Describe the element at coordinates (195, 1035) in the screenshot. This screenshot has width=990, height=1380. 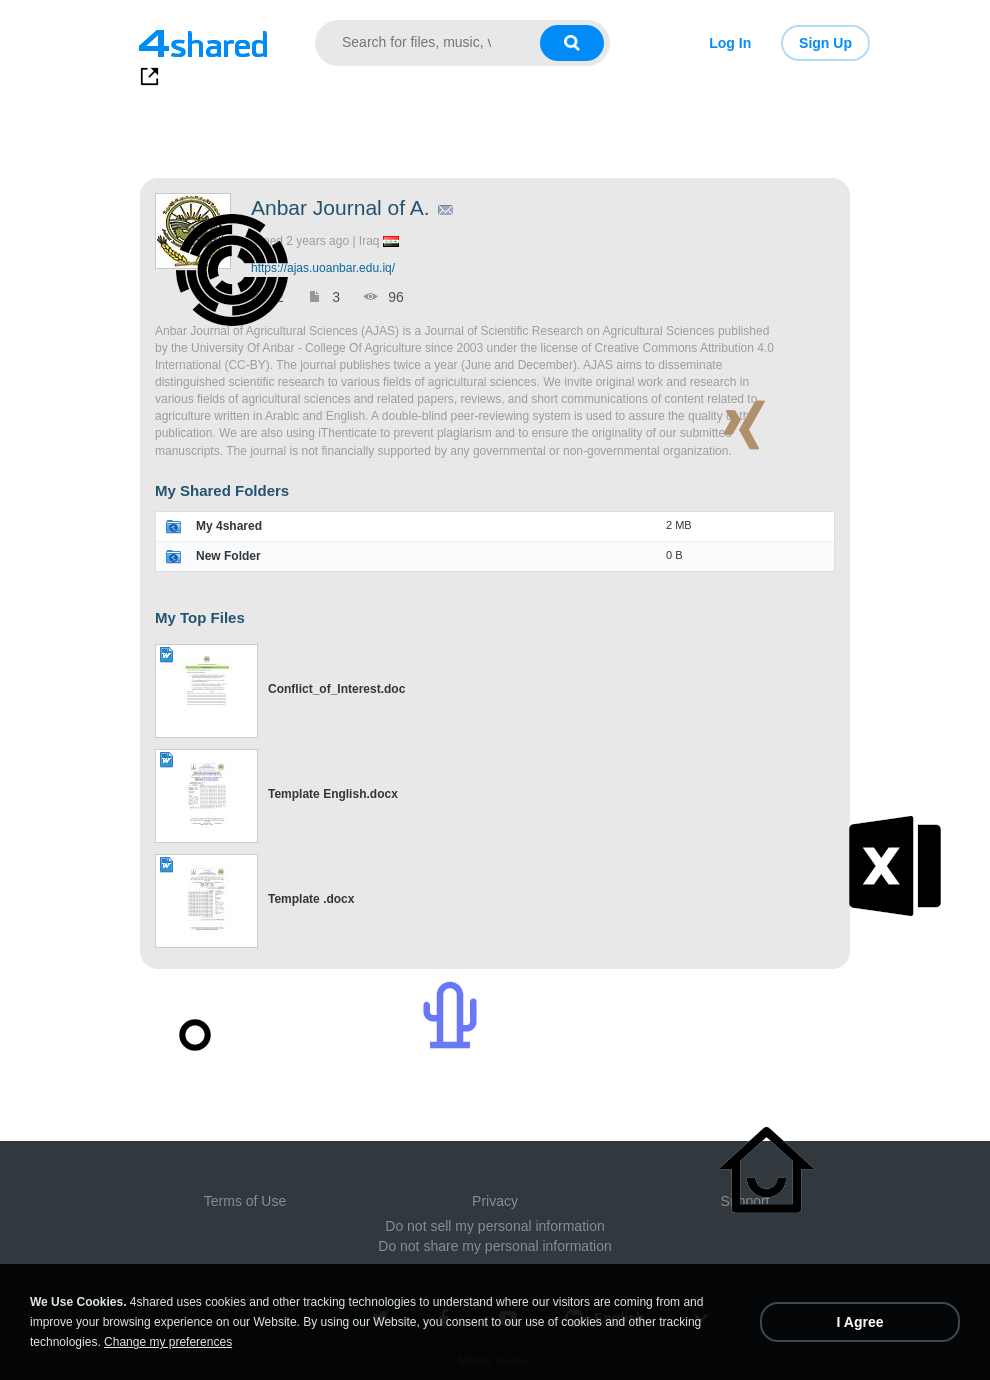
I see `indicates loading or processing in progress` at that location.